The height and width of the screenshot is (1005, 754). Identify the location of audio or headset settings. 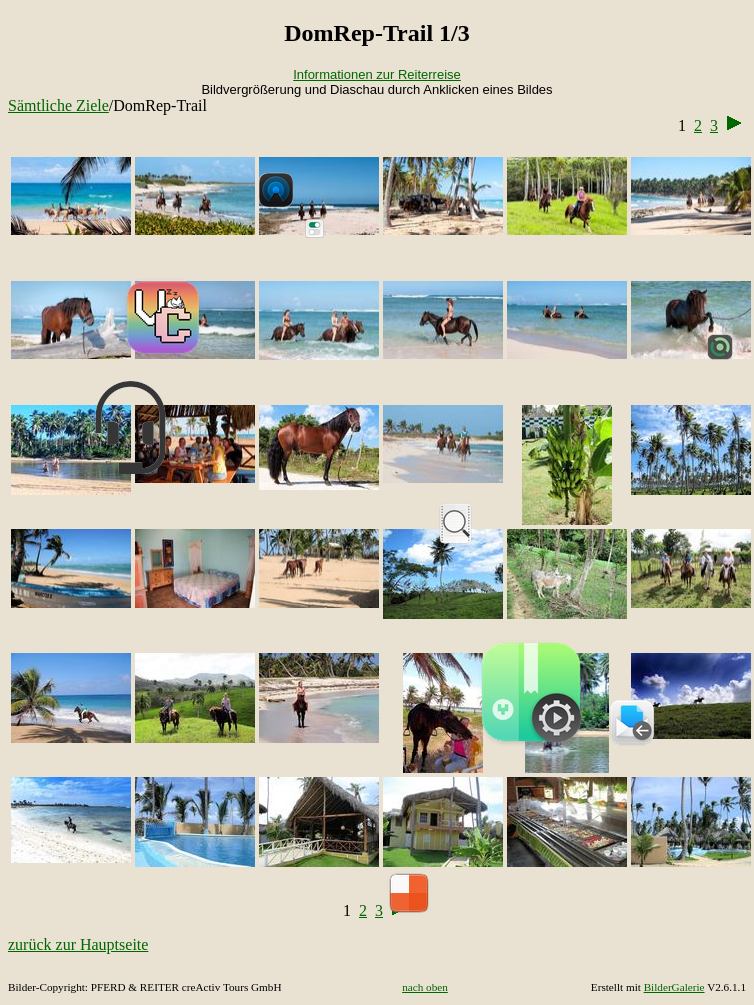
(130, 427).